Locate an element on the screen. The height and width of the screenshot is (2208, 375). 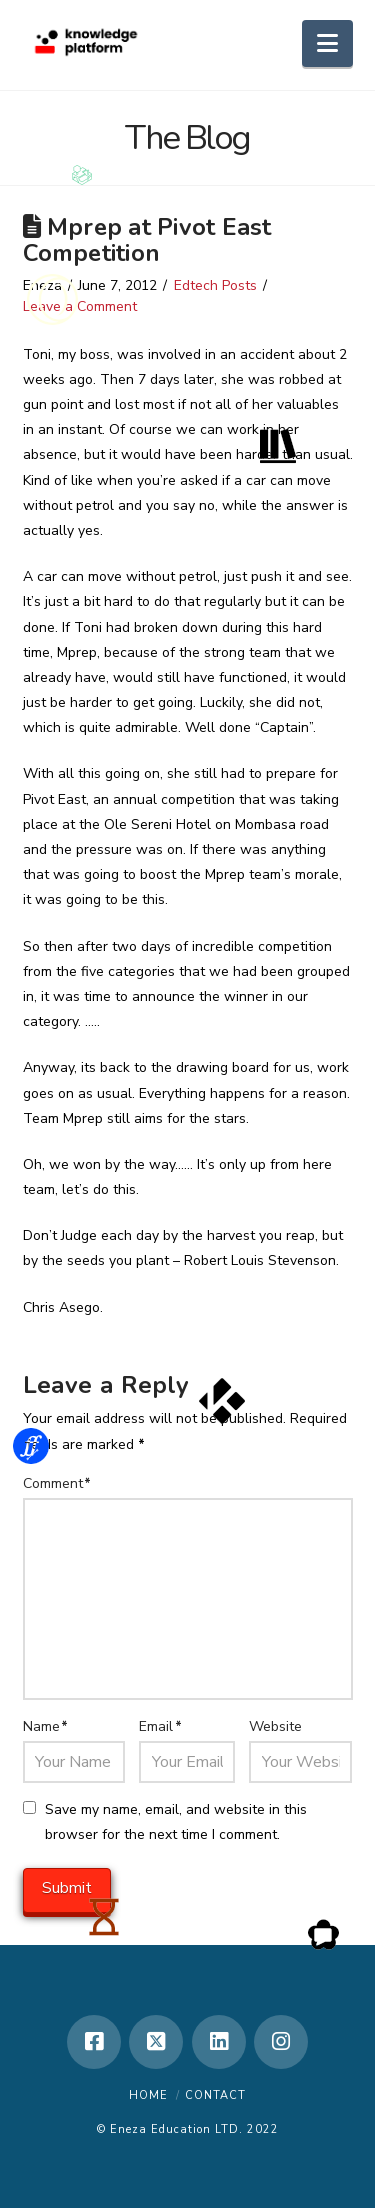
open kodi media center app is located at coordinates (222, 1401).